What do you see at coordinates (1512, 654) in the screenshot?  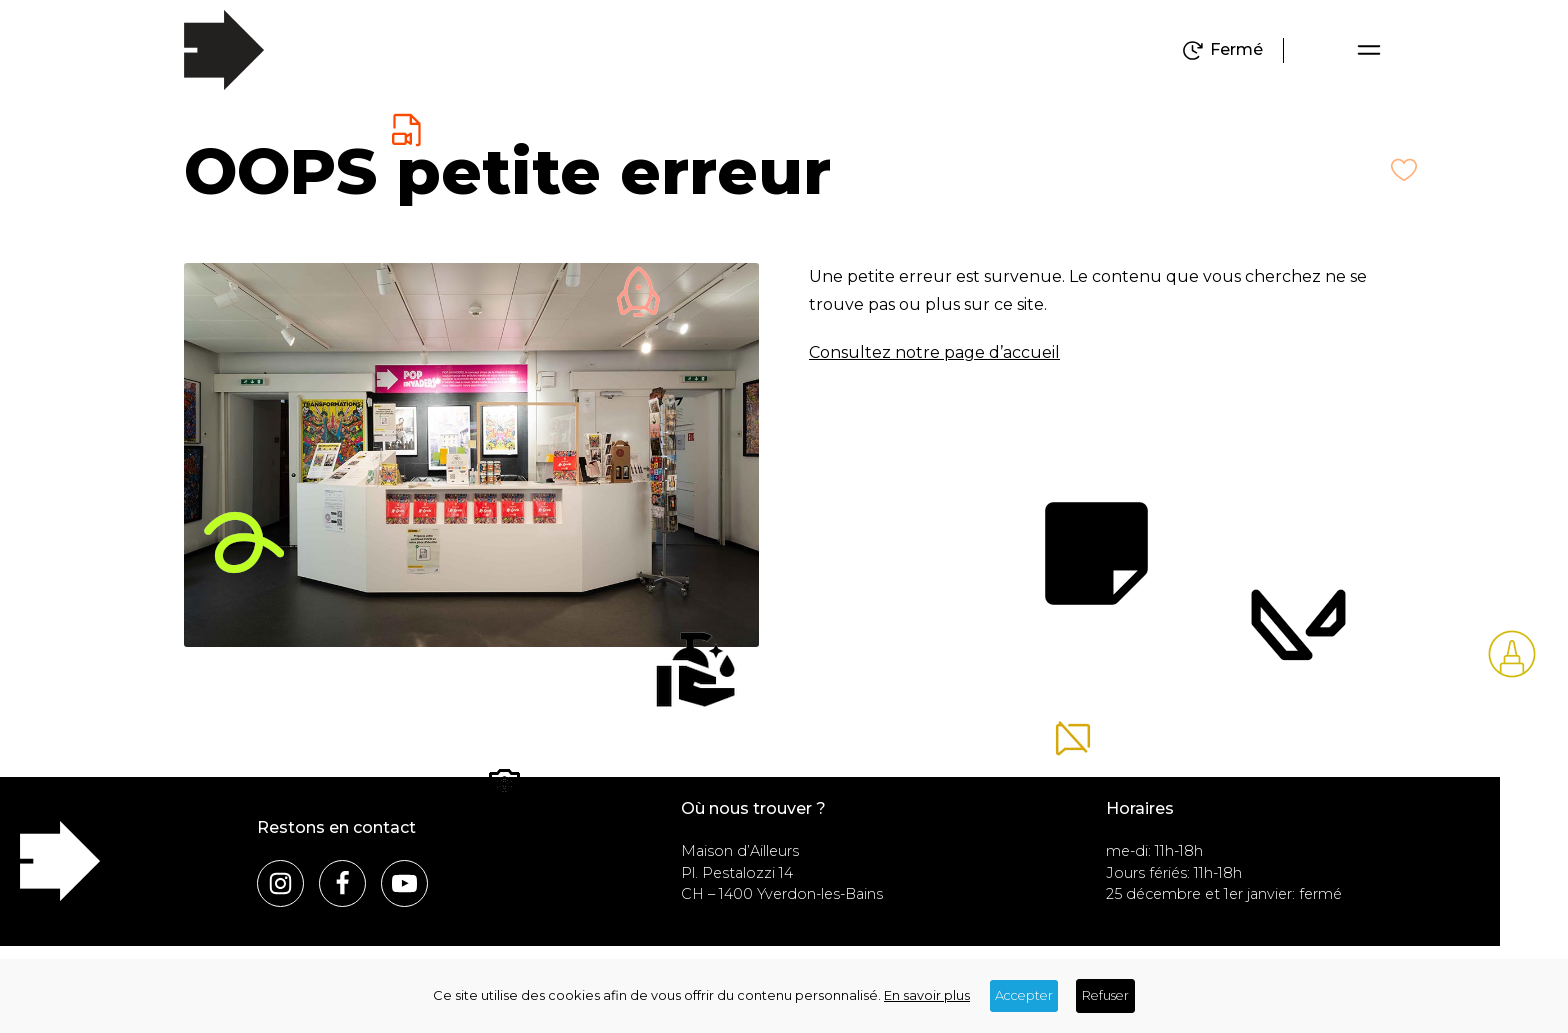 I see `marker or highlighter tool` at bounding box center [1512, 654].